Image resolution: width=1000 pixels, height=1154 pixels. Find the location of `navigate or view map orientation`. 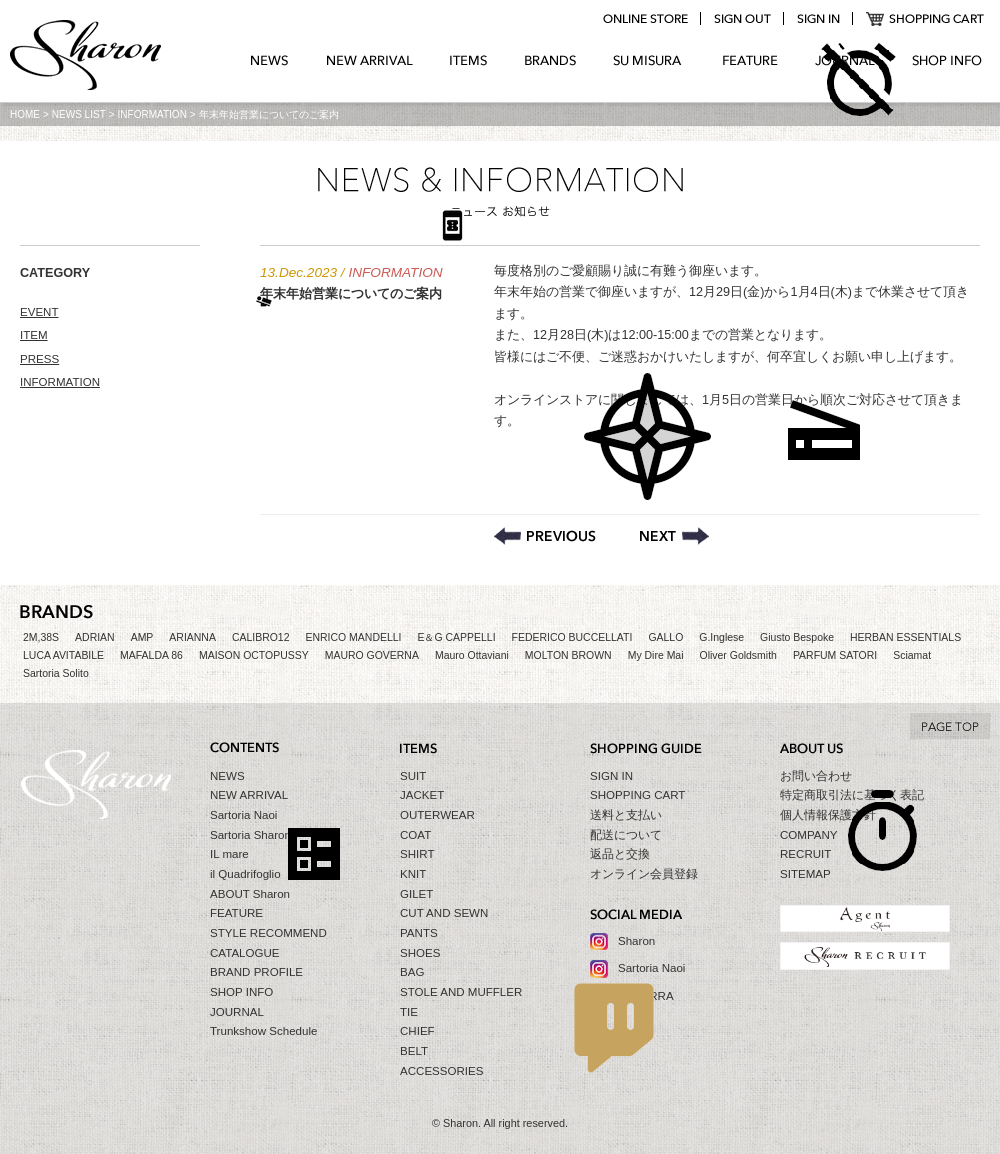

navigate or view map orientation is located at coordinates (647, 436).